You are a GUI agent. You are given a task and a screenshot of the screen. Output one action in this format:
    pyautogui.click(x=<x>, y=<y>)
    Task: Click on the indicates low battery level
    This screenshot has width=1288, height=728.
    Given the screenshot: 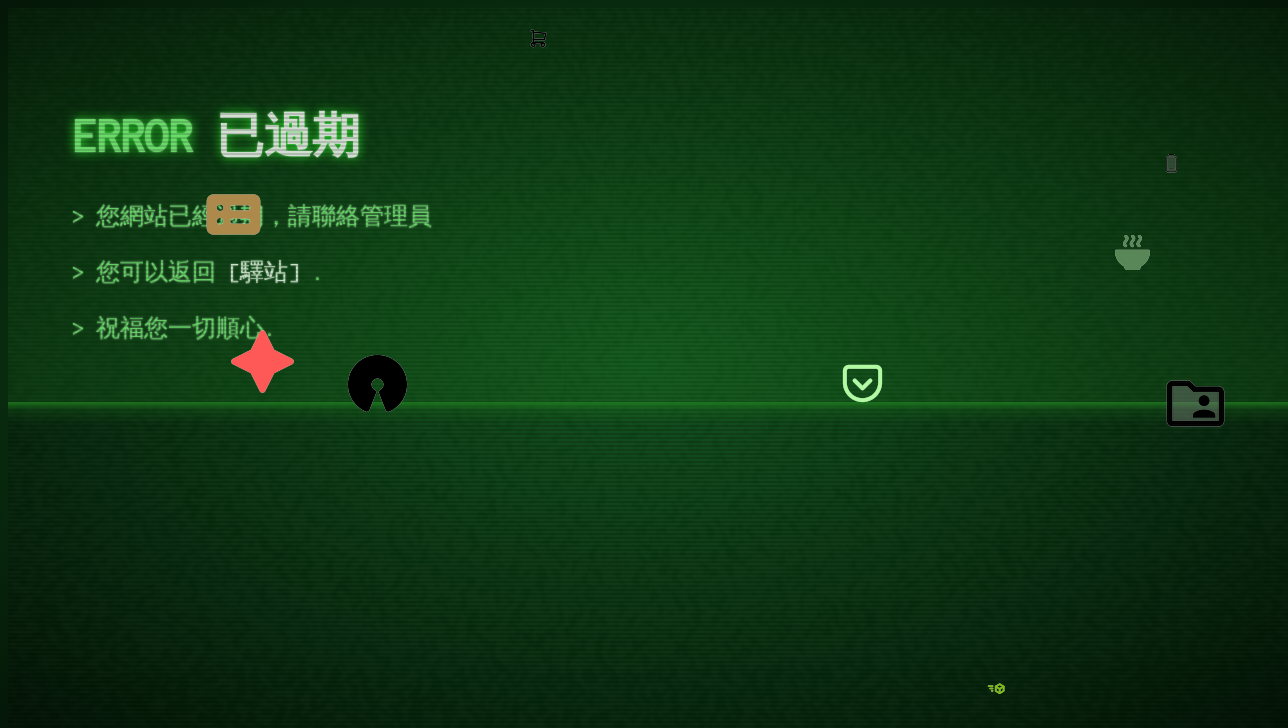 What is the action you would take?
    pyautogui.click(x=1171, y=163)
    